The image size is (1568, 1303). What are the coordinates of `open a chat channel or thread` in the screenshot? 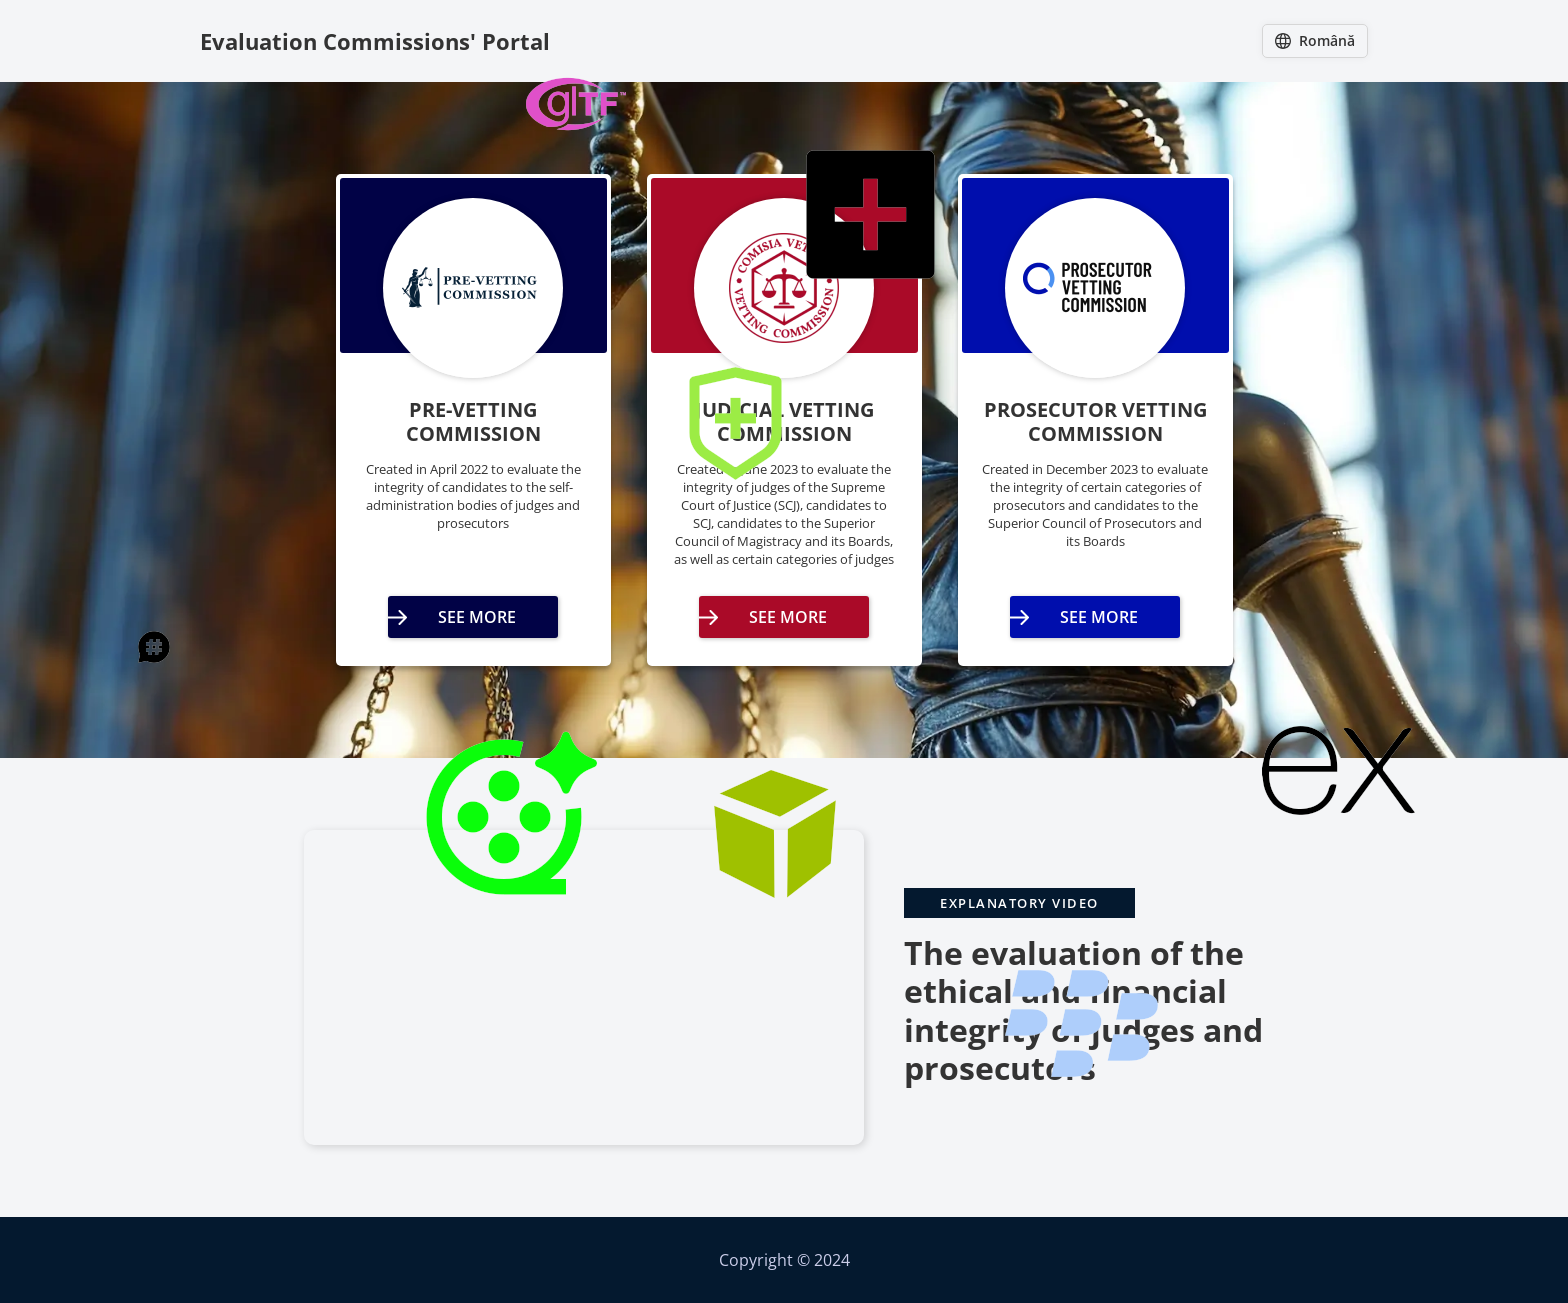 It's located at (154, 647).